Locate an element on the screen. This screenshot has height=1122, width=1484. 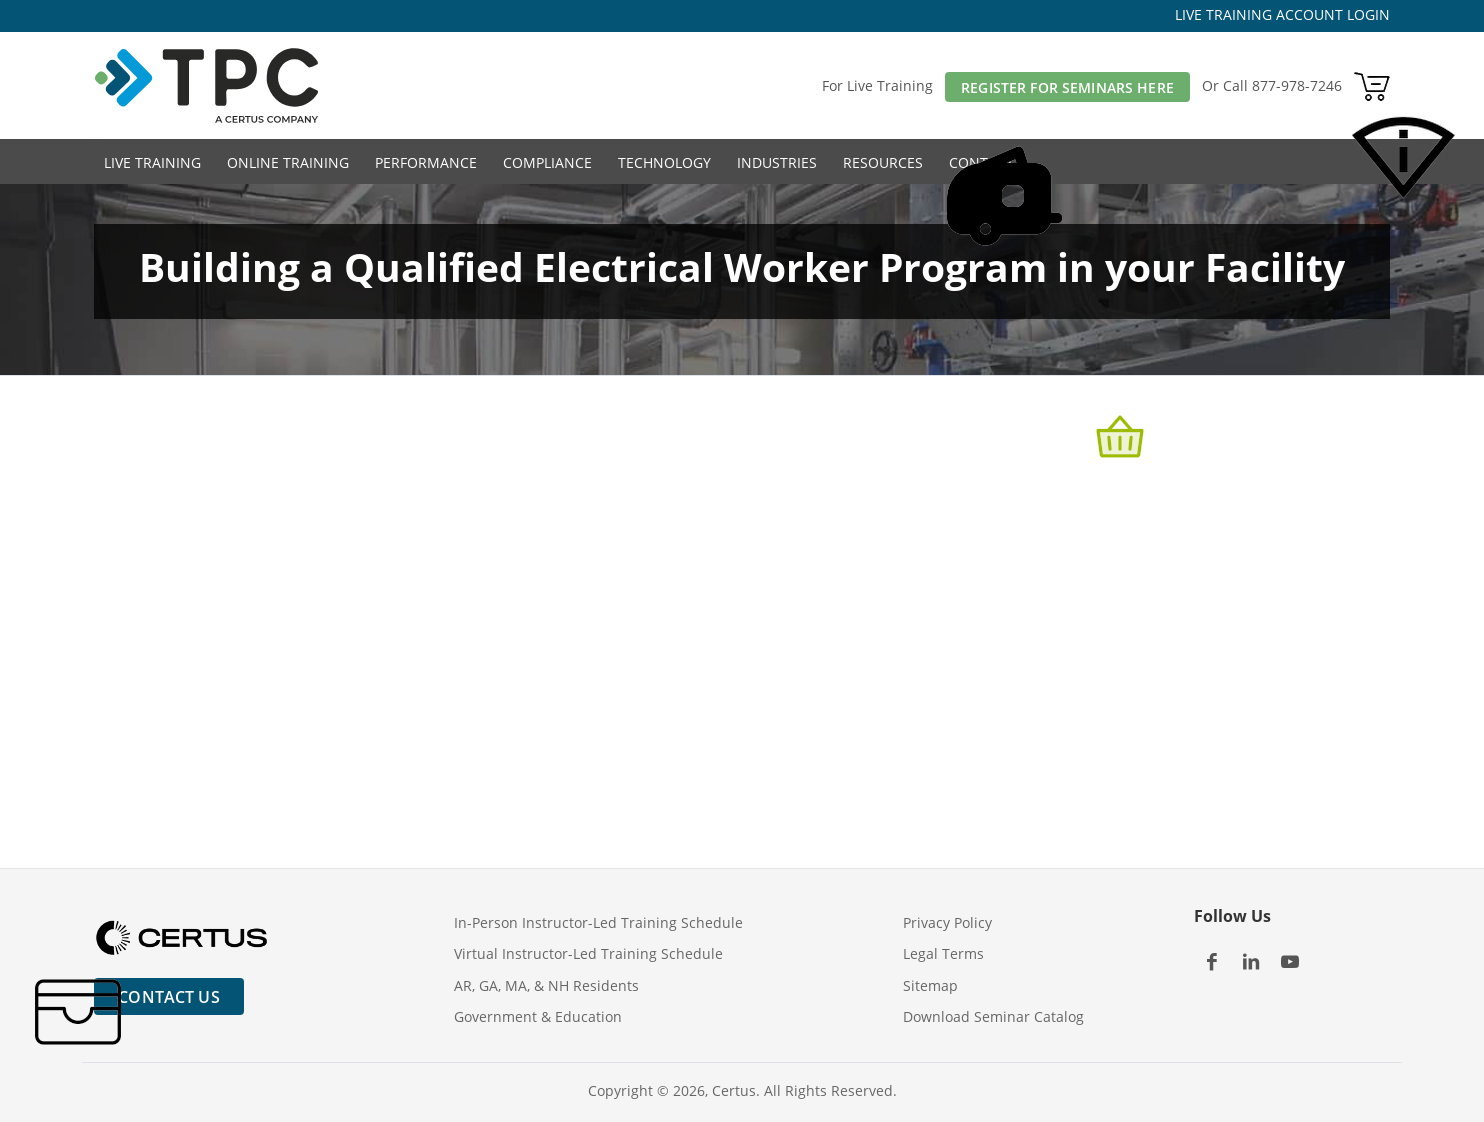
view your shopping basket is located at coordinates (1120, 439).